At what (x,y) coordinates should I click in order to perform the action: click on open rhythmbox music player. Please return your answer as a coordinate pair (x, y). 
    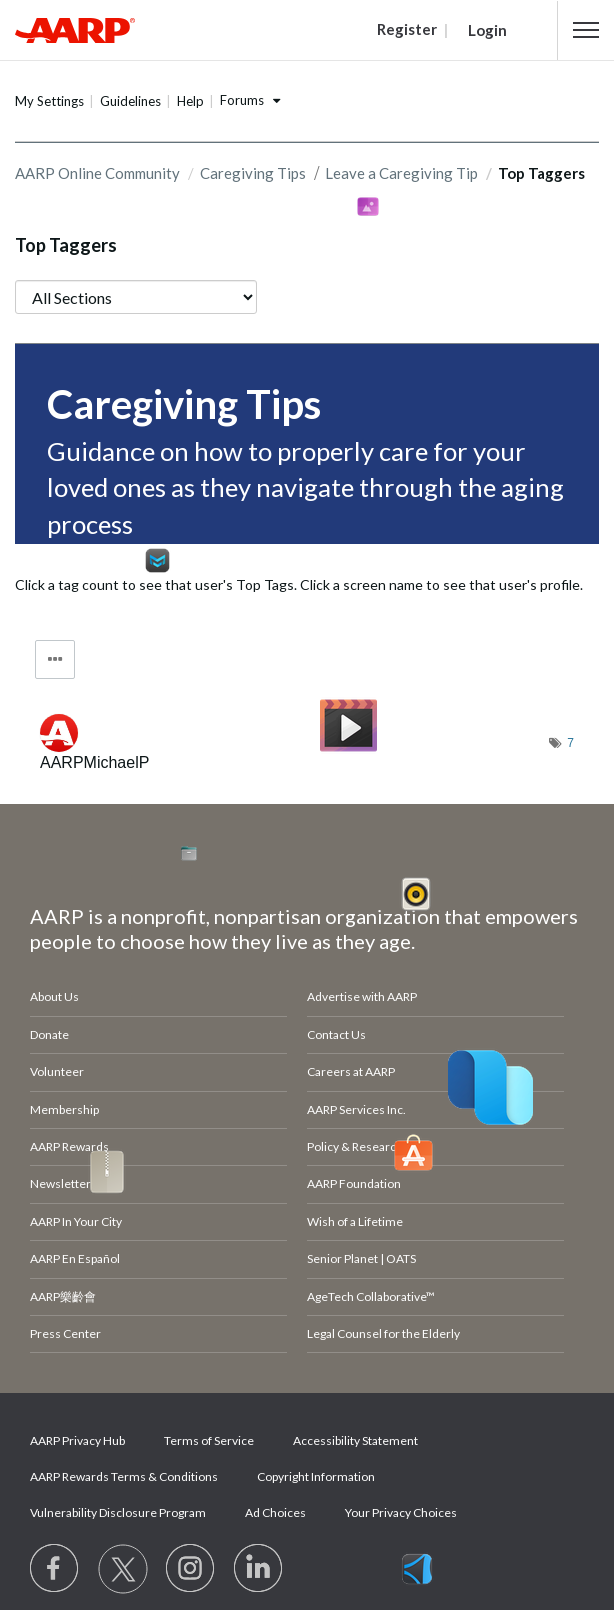
    Looking at the image, I should click on (416, 894).